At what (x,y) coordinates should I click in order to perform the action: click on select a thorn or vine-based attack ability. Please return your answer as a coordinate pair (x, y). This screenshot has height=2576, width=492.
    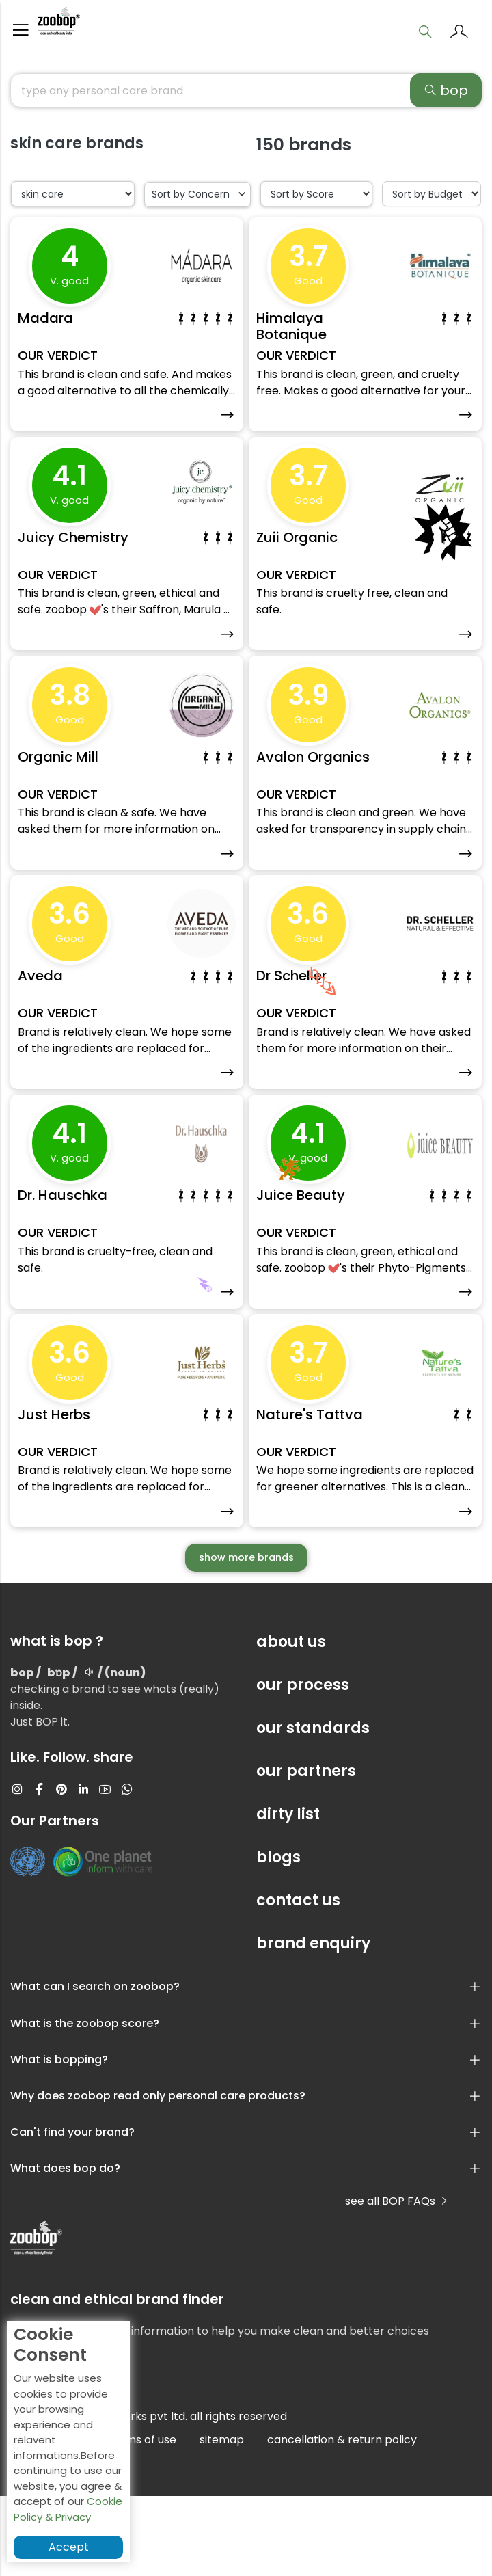
    Looking at the image, I should click on (321, 981).